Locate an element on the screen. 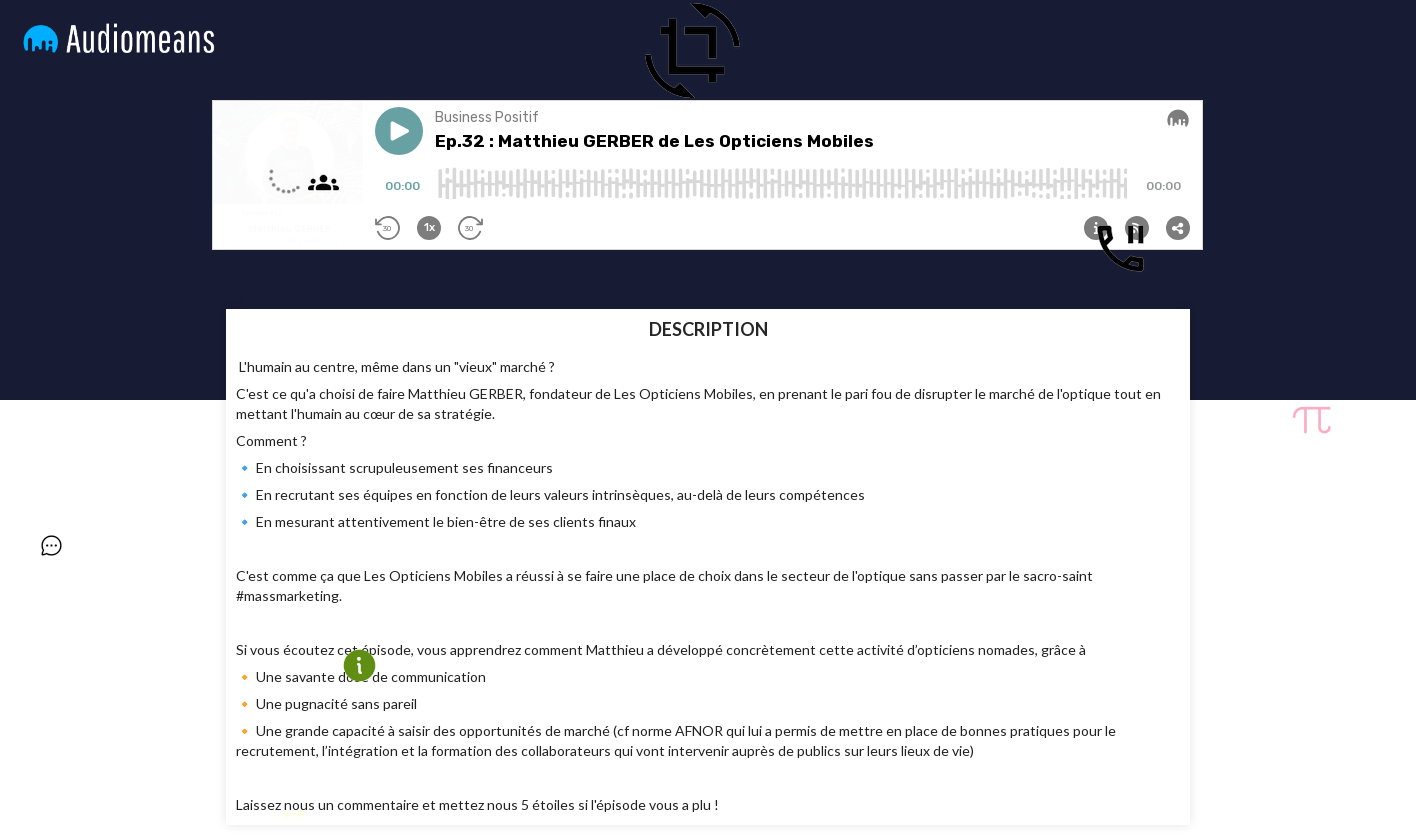 The image size is (1416, 839). go back to the previous screen is located at coordinates (294, 814).